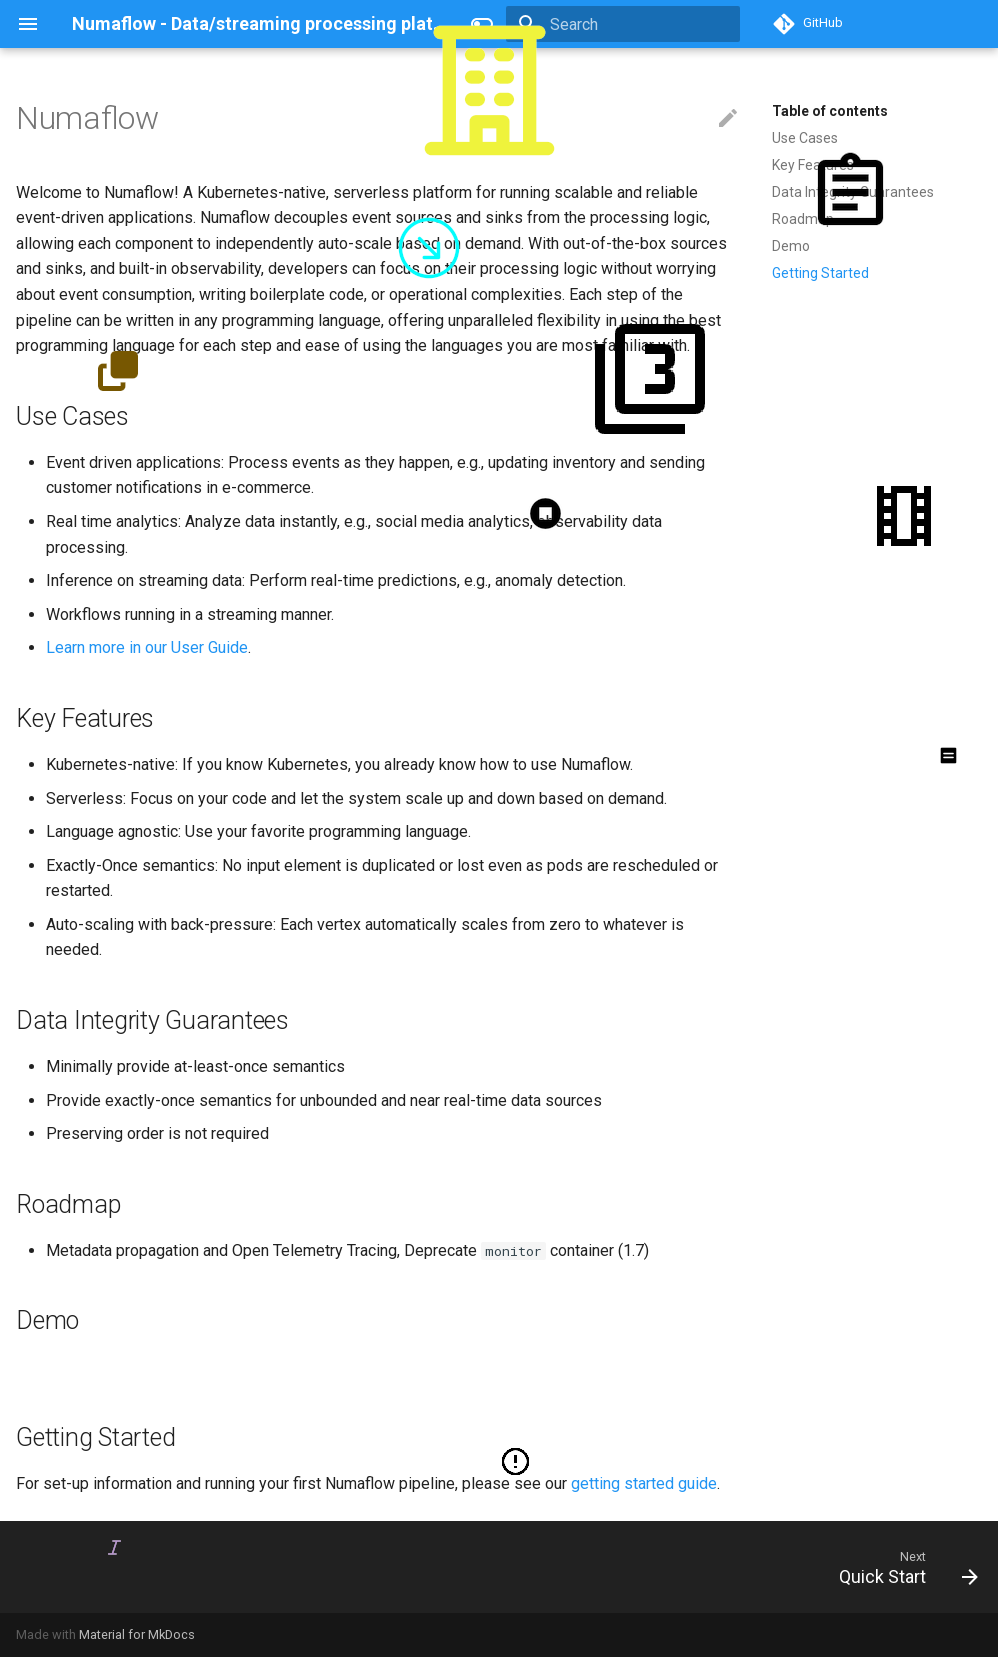 This screenshot has height=1657, width=998. What do you see at coordinates (515, 1461) in the screenshot?
I see `indicates an error or problem has occurred` at bounding box center [515, 1461].